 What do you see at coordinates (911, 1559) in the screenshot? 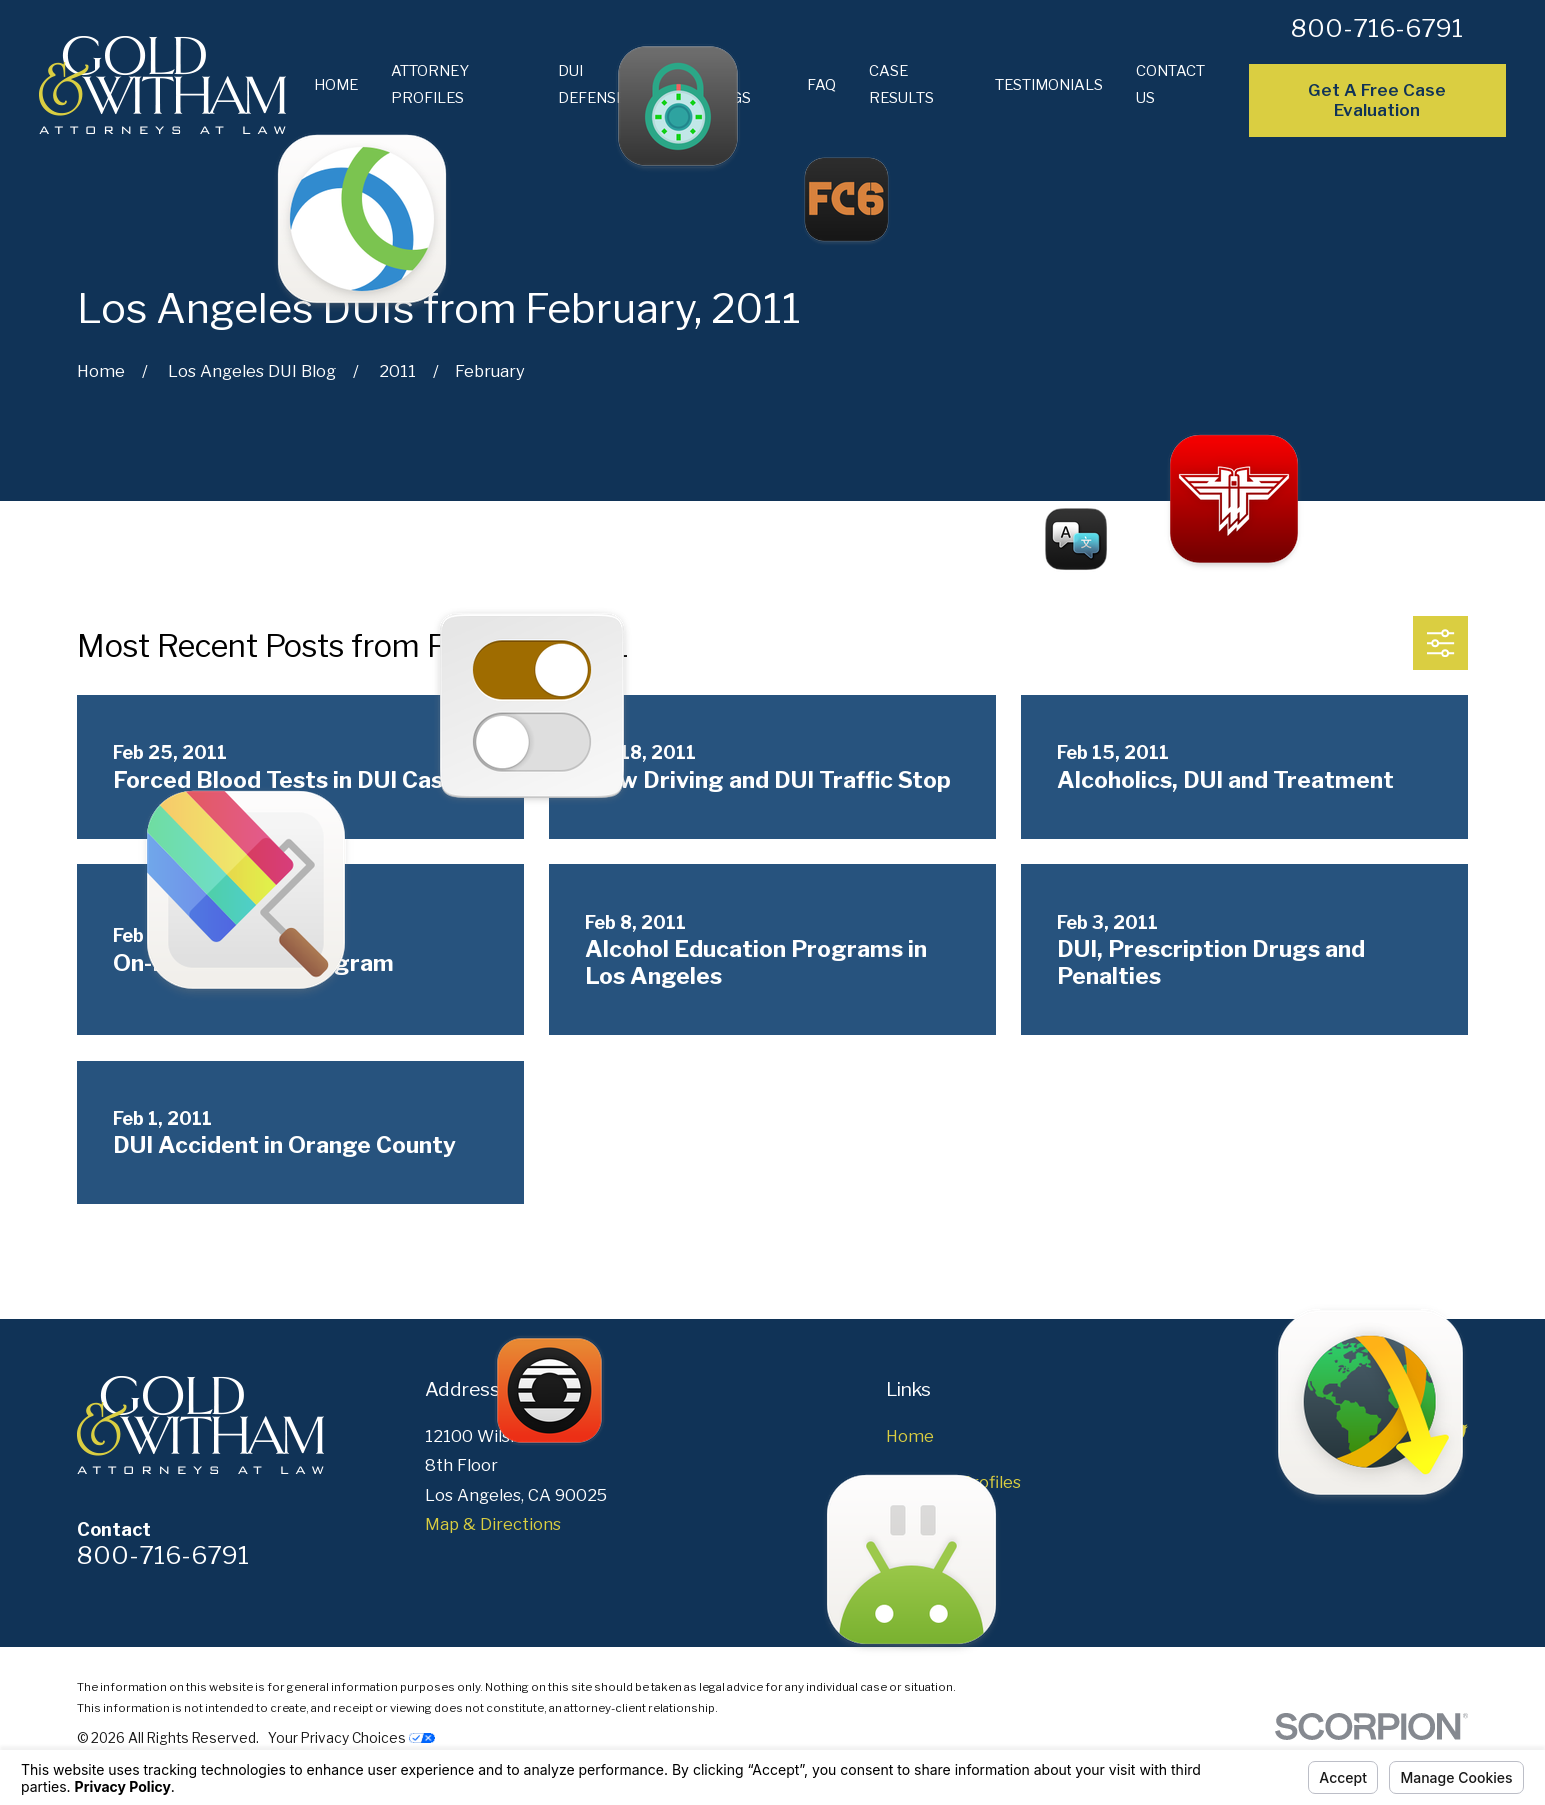
I see `open android file transfer app` at bounding box center [911, 1559].